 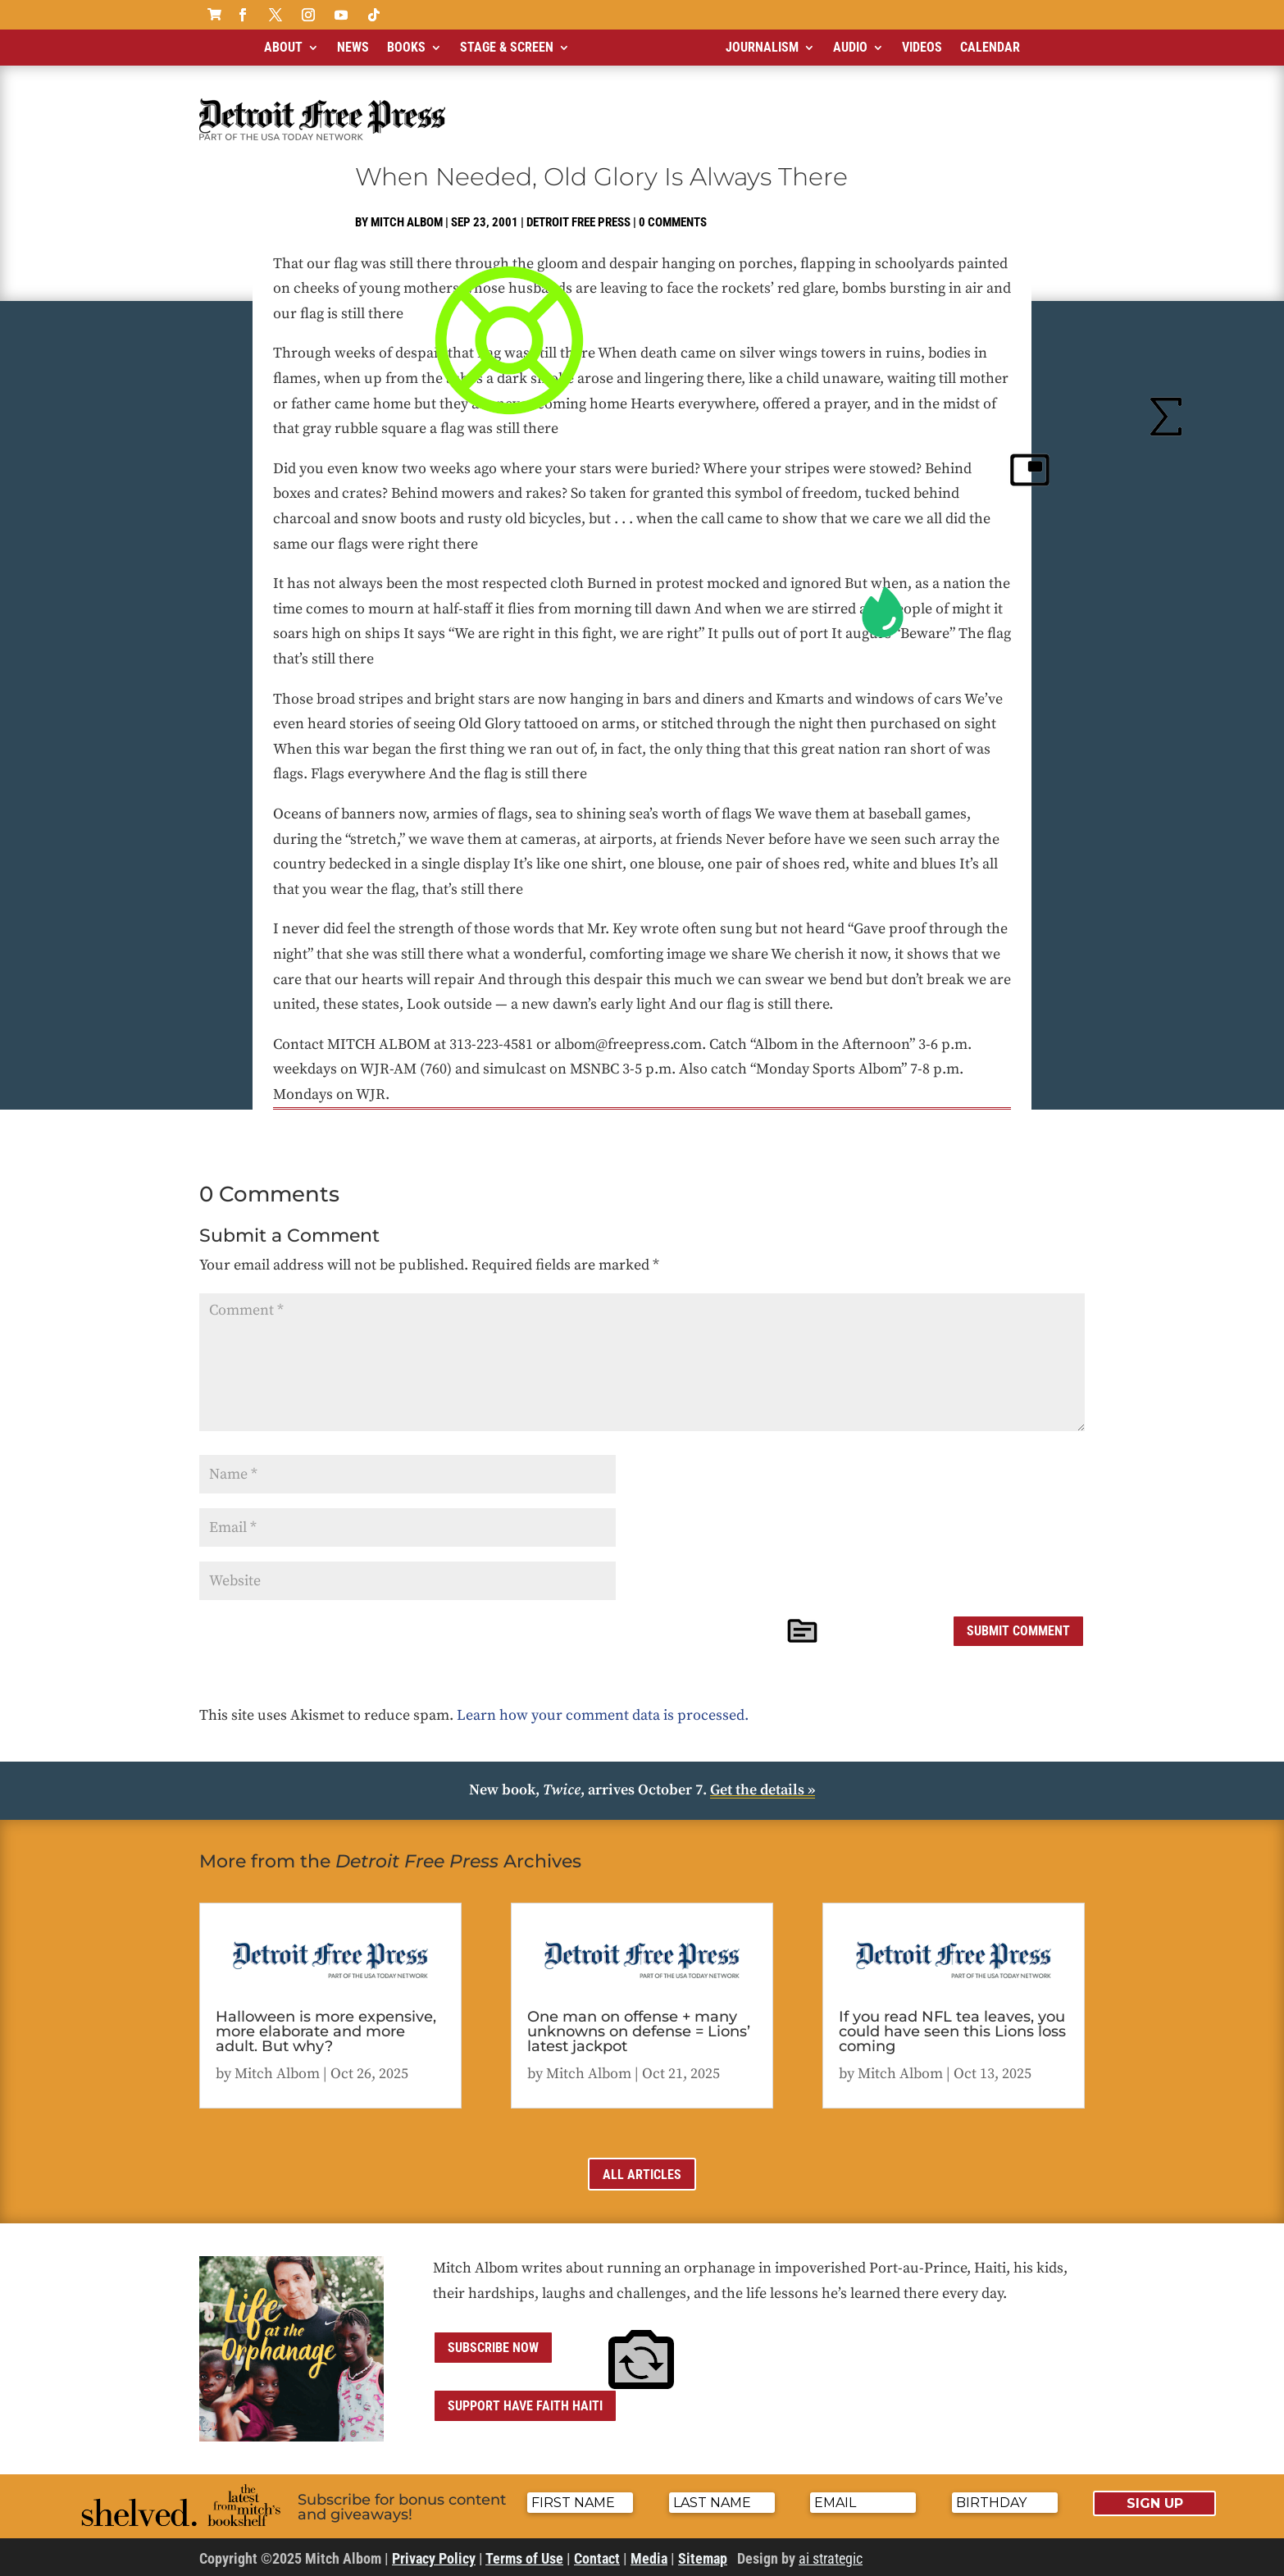 What do you see at coordinates (1030, 470) in the screenshot?
I see `enable picture-in-picture mode` at bounding box center [1030, 470].